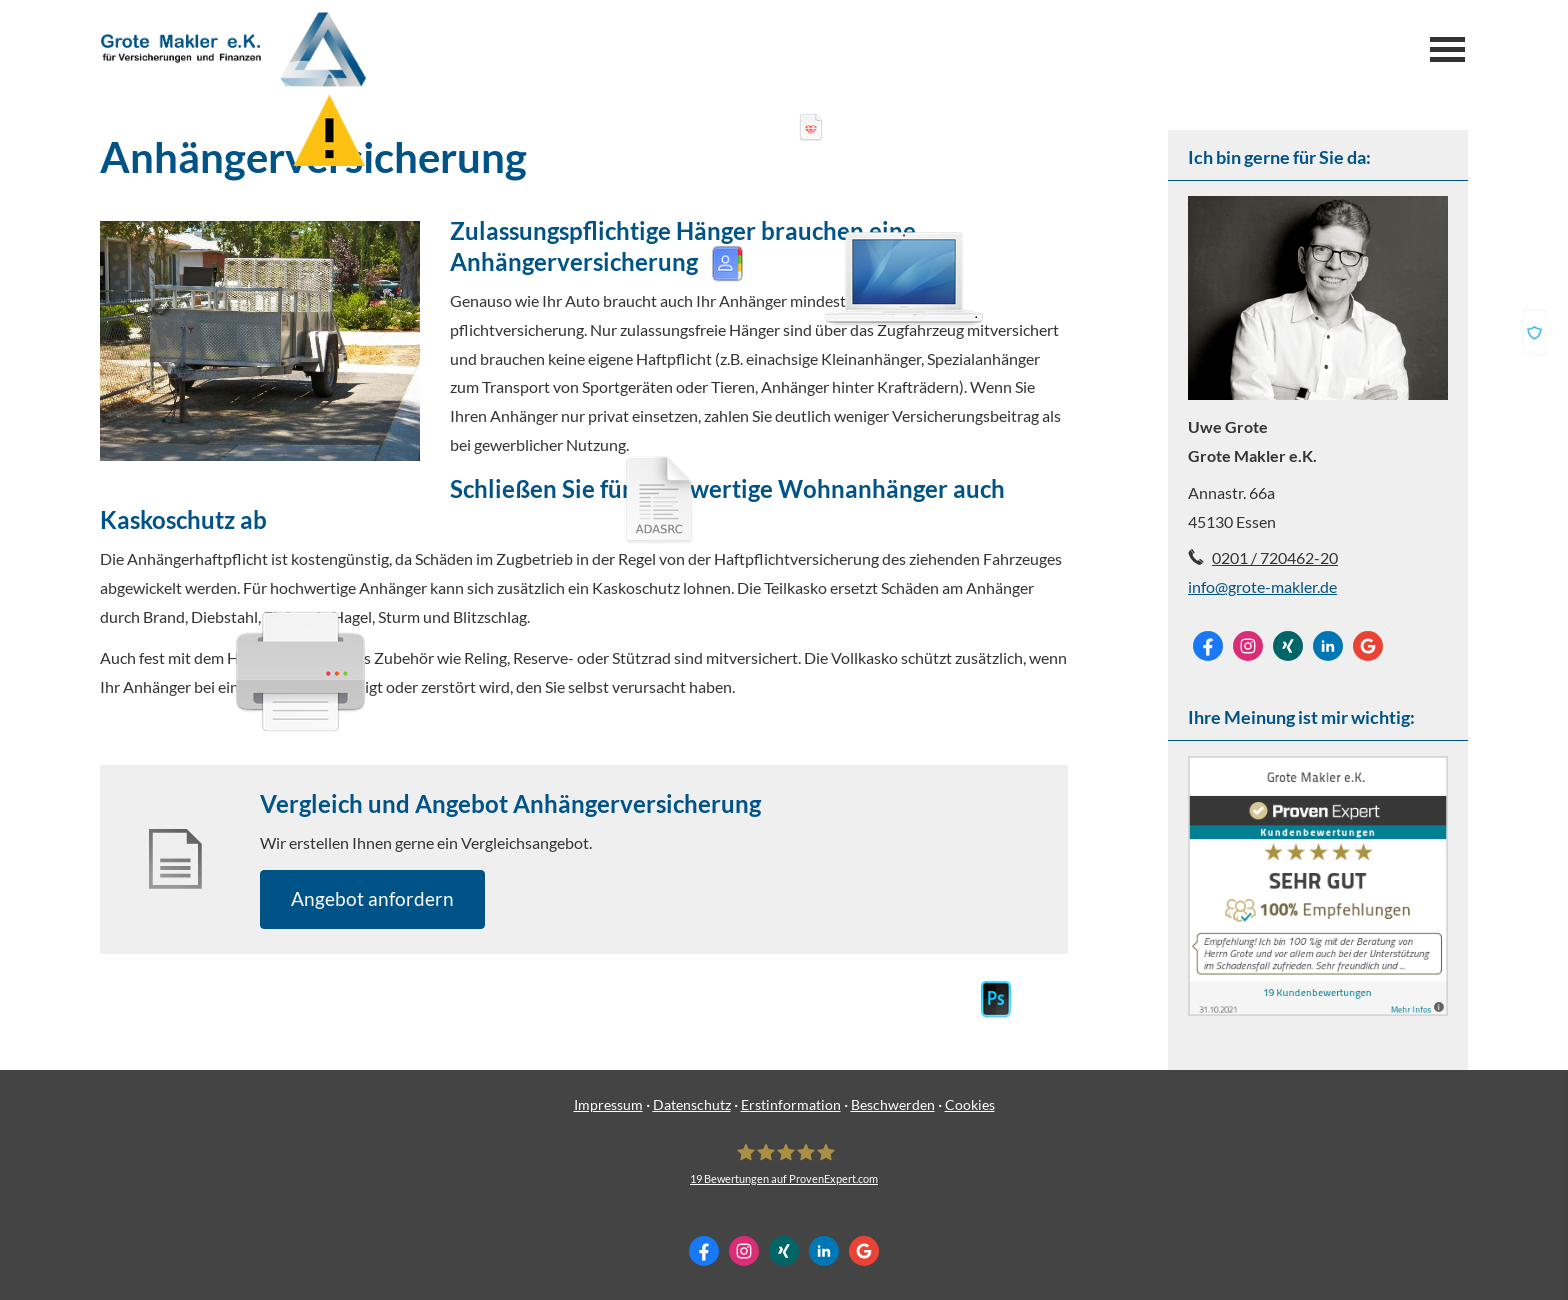  What do you see at coordinates (727, 263) in the screenshot?
I see `open the contacts app` at bounding box center [727, 263].